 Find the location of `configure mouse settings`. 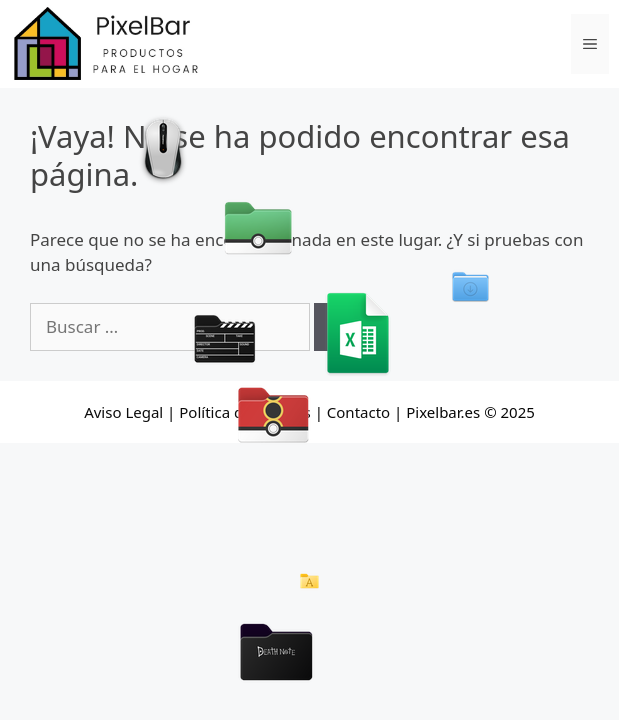

configure mouse settings is located at coordinates (163, 150).